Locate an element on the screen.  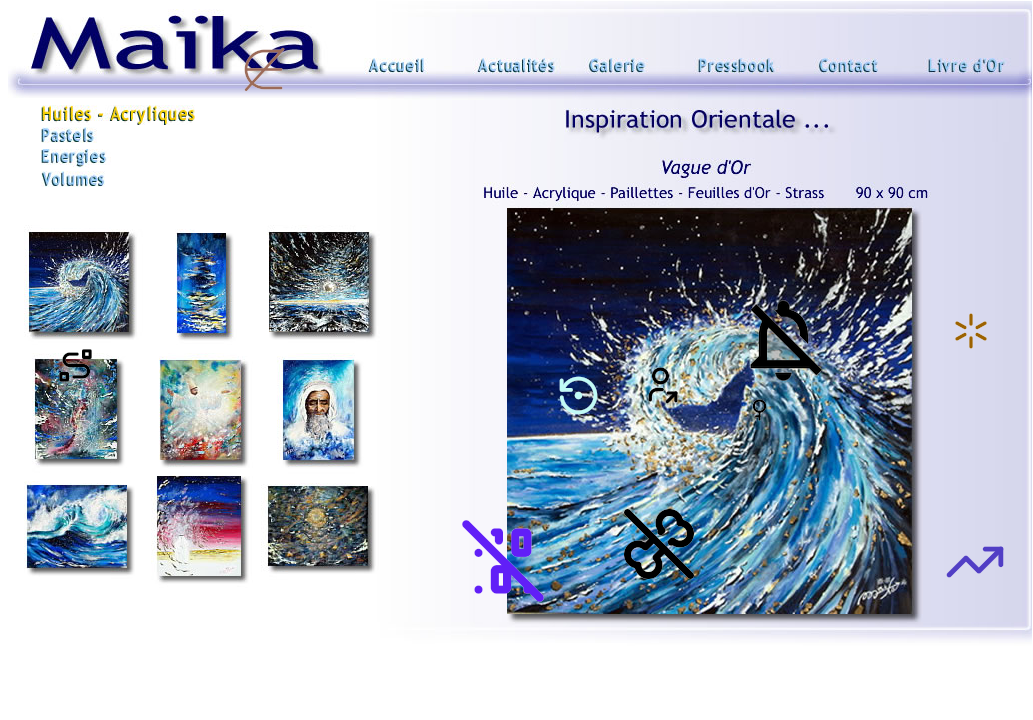
view trending or popular content is located at coordinates (975, 562).